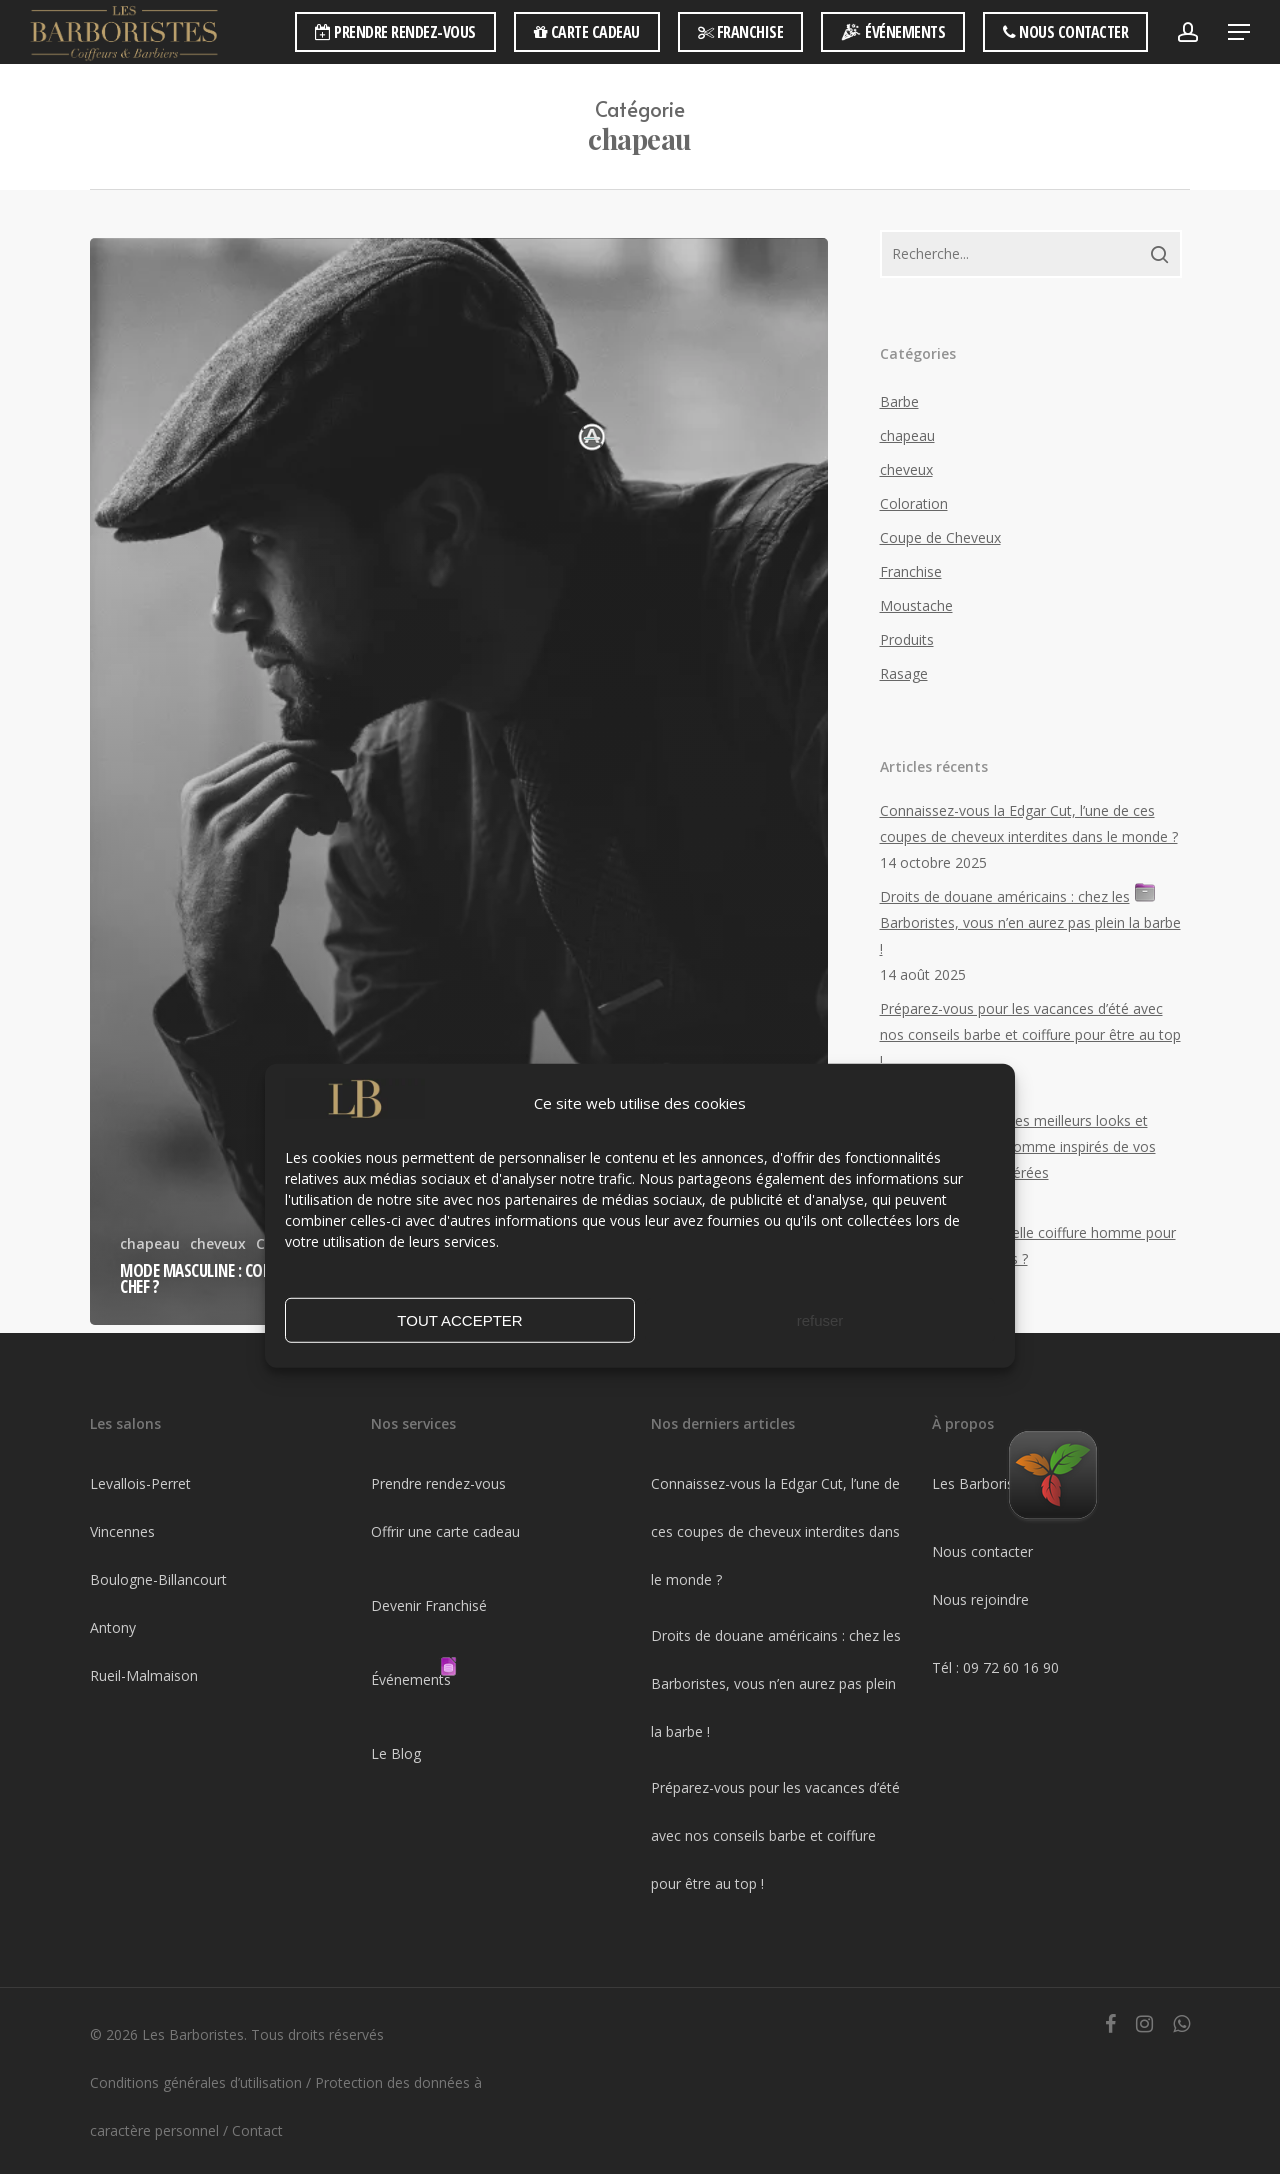 Image resolution: width=1280 pixels, height=2174 pixels. Describe the element at coordinates (1145, 892) in the screenshot. I see `open the file manager application` at that location.